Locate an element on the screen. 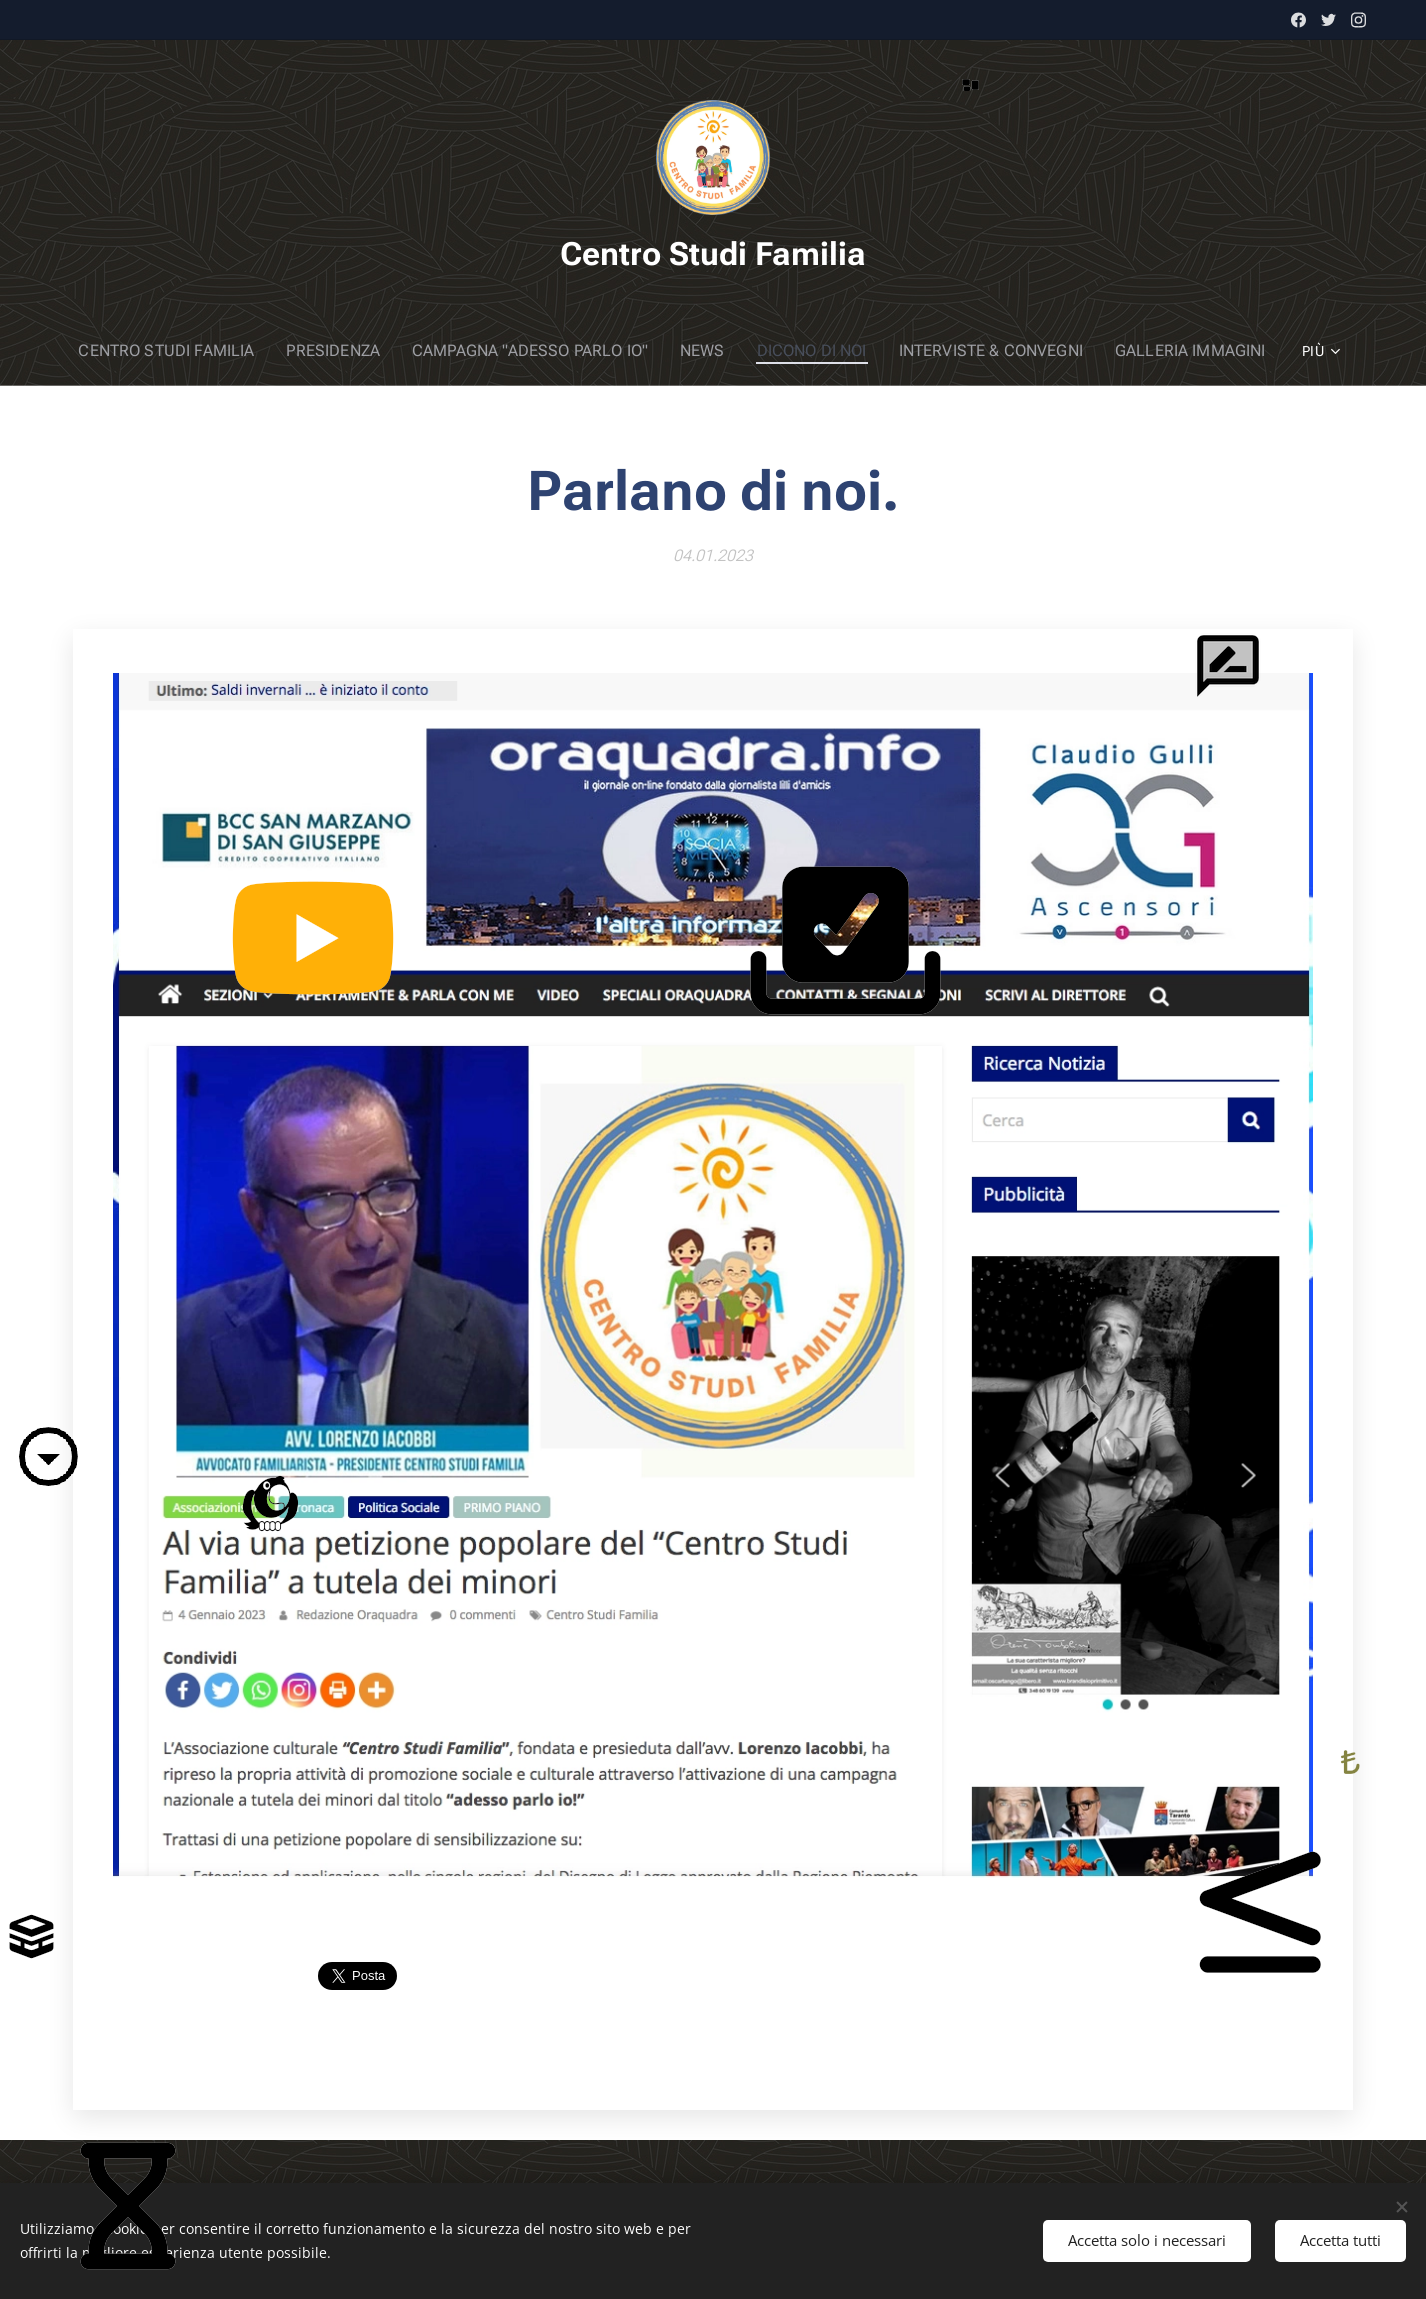 The image size is (1426, 2299). write a review or feedback is located at coordinates (1228, 666).